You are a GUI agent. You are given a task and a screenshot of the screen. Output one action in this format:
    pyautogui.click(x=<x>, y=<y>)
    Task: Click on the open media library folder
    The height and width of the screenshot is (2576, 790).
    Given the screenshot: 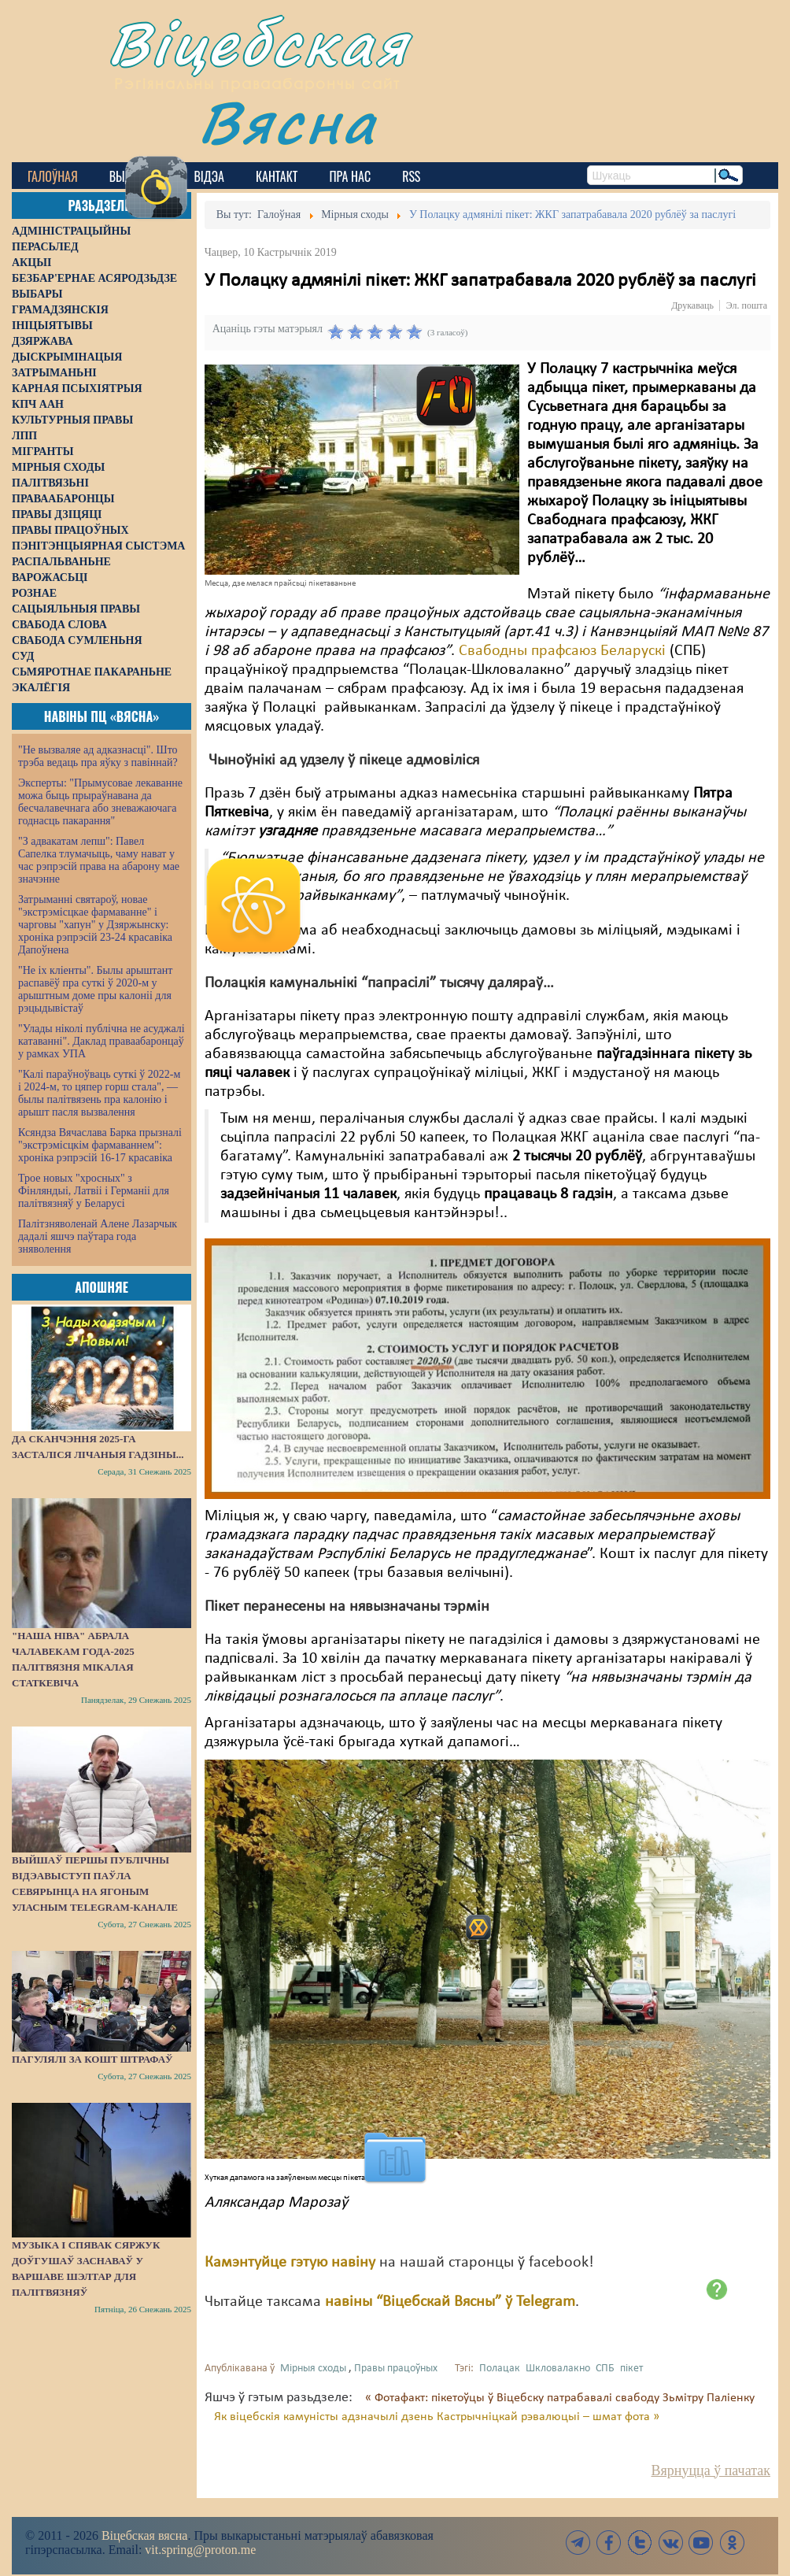 What is the action you would take?
    pyautogui.click(x=395, y=2157)
    